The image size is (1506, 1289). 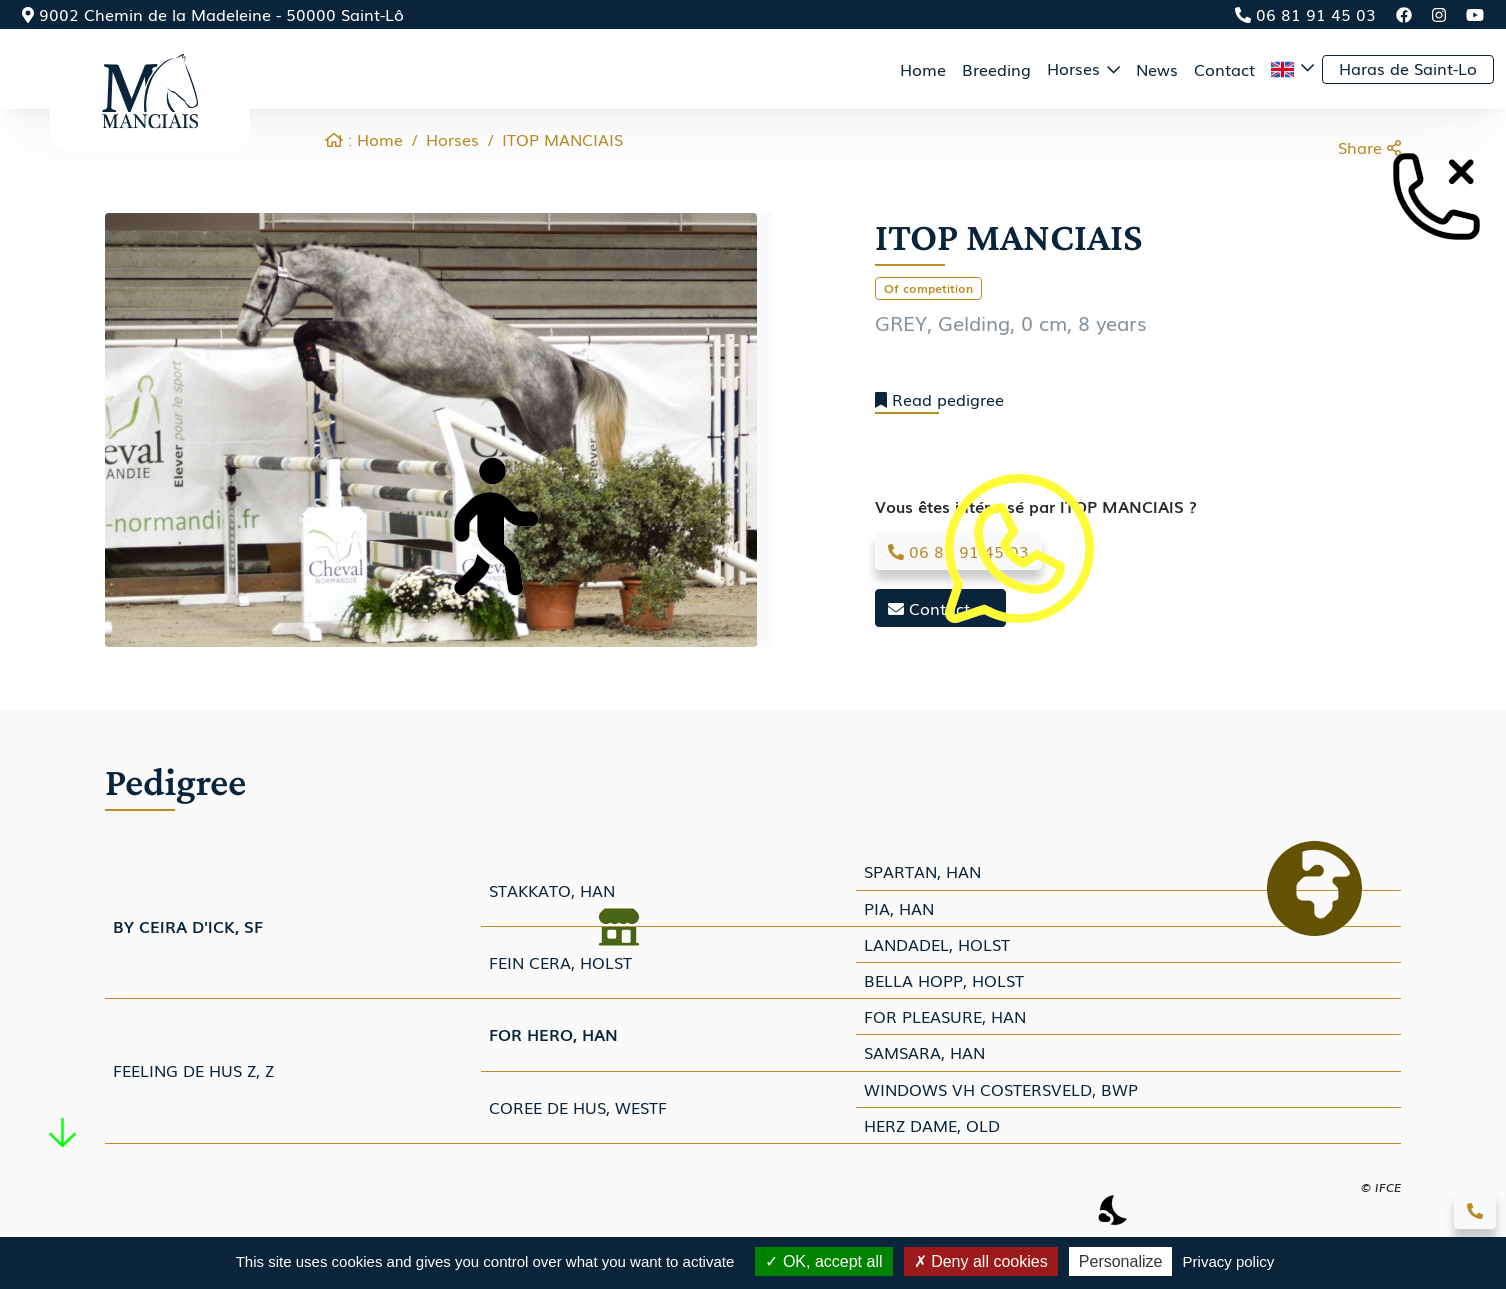 I want to click on view africa region settings, so click(x=1314, y=888).